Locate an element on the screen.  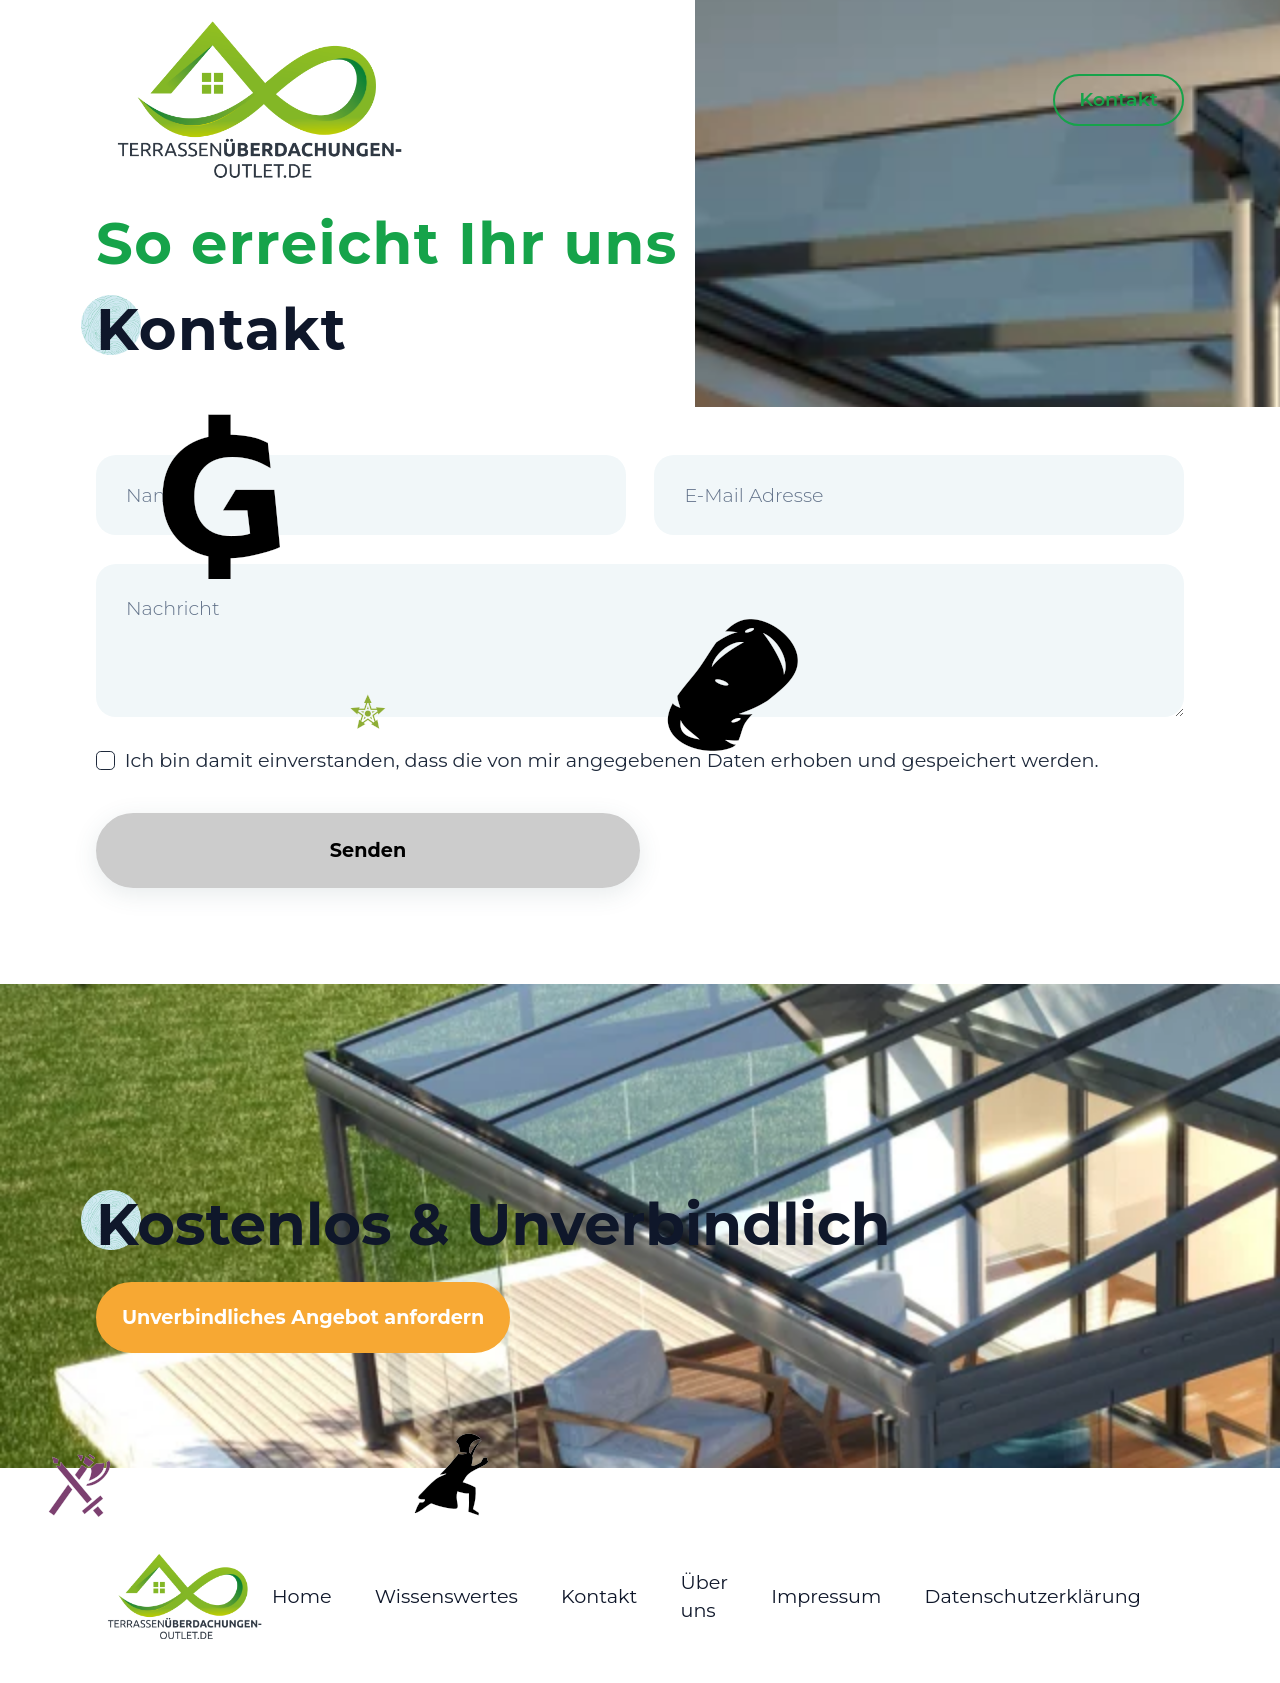
select rogue or assassin character class is located at coordinates (451, 1474).